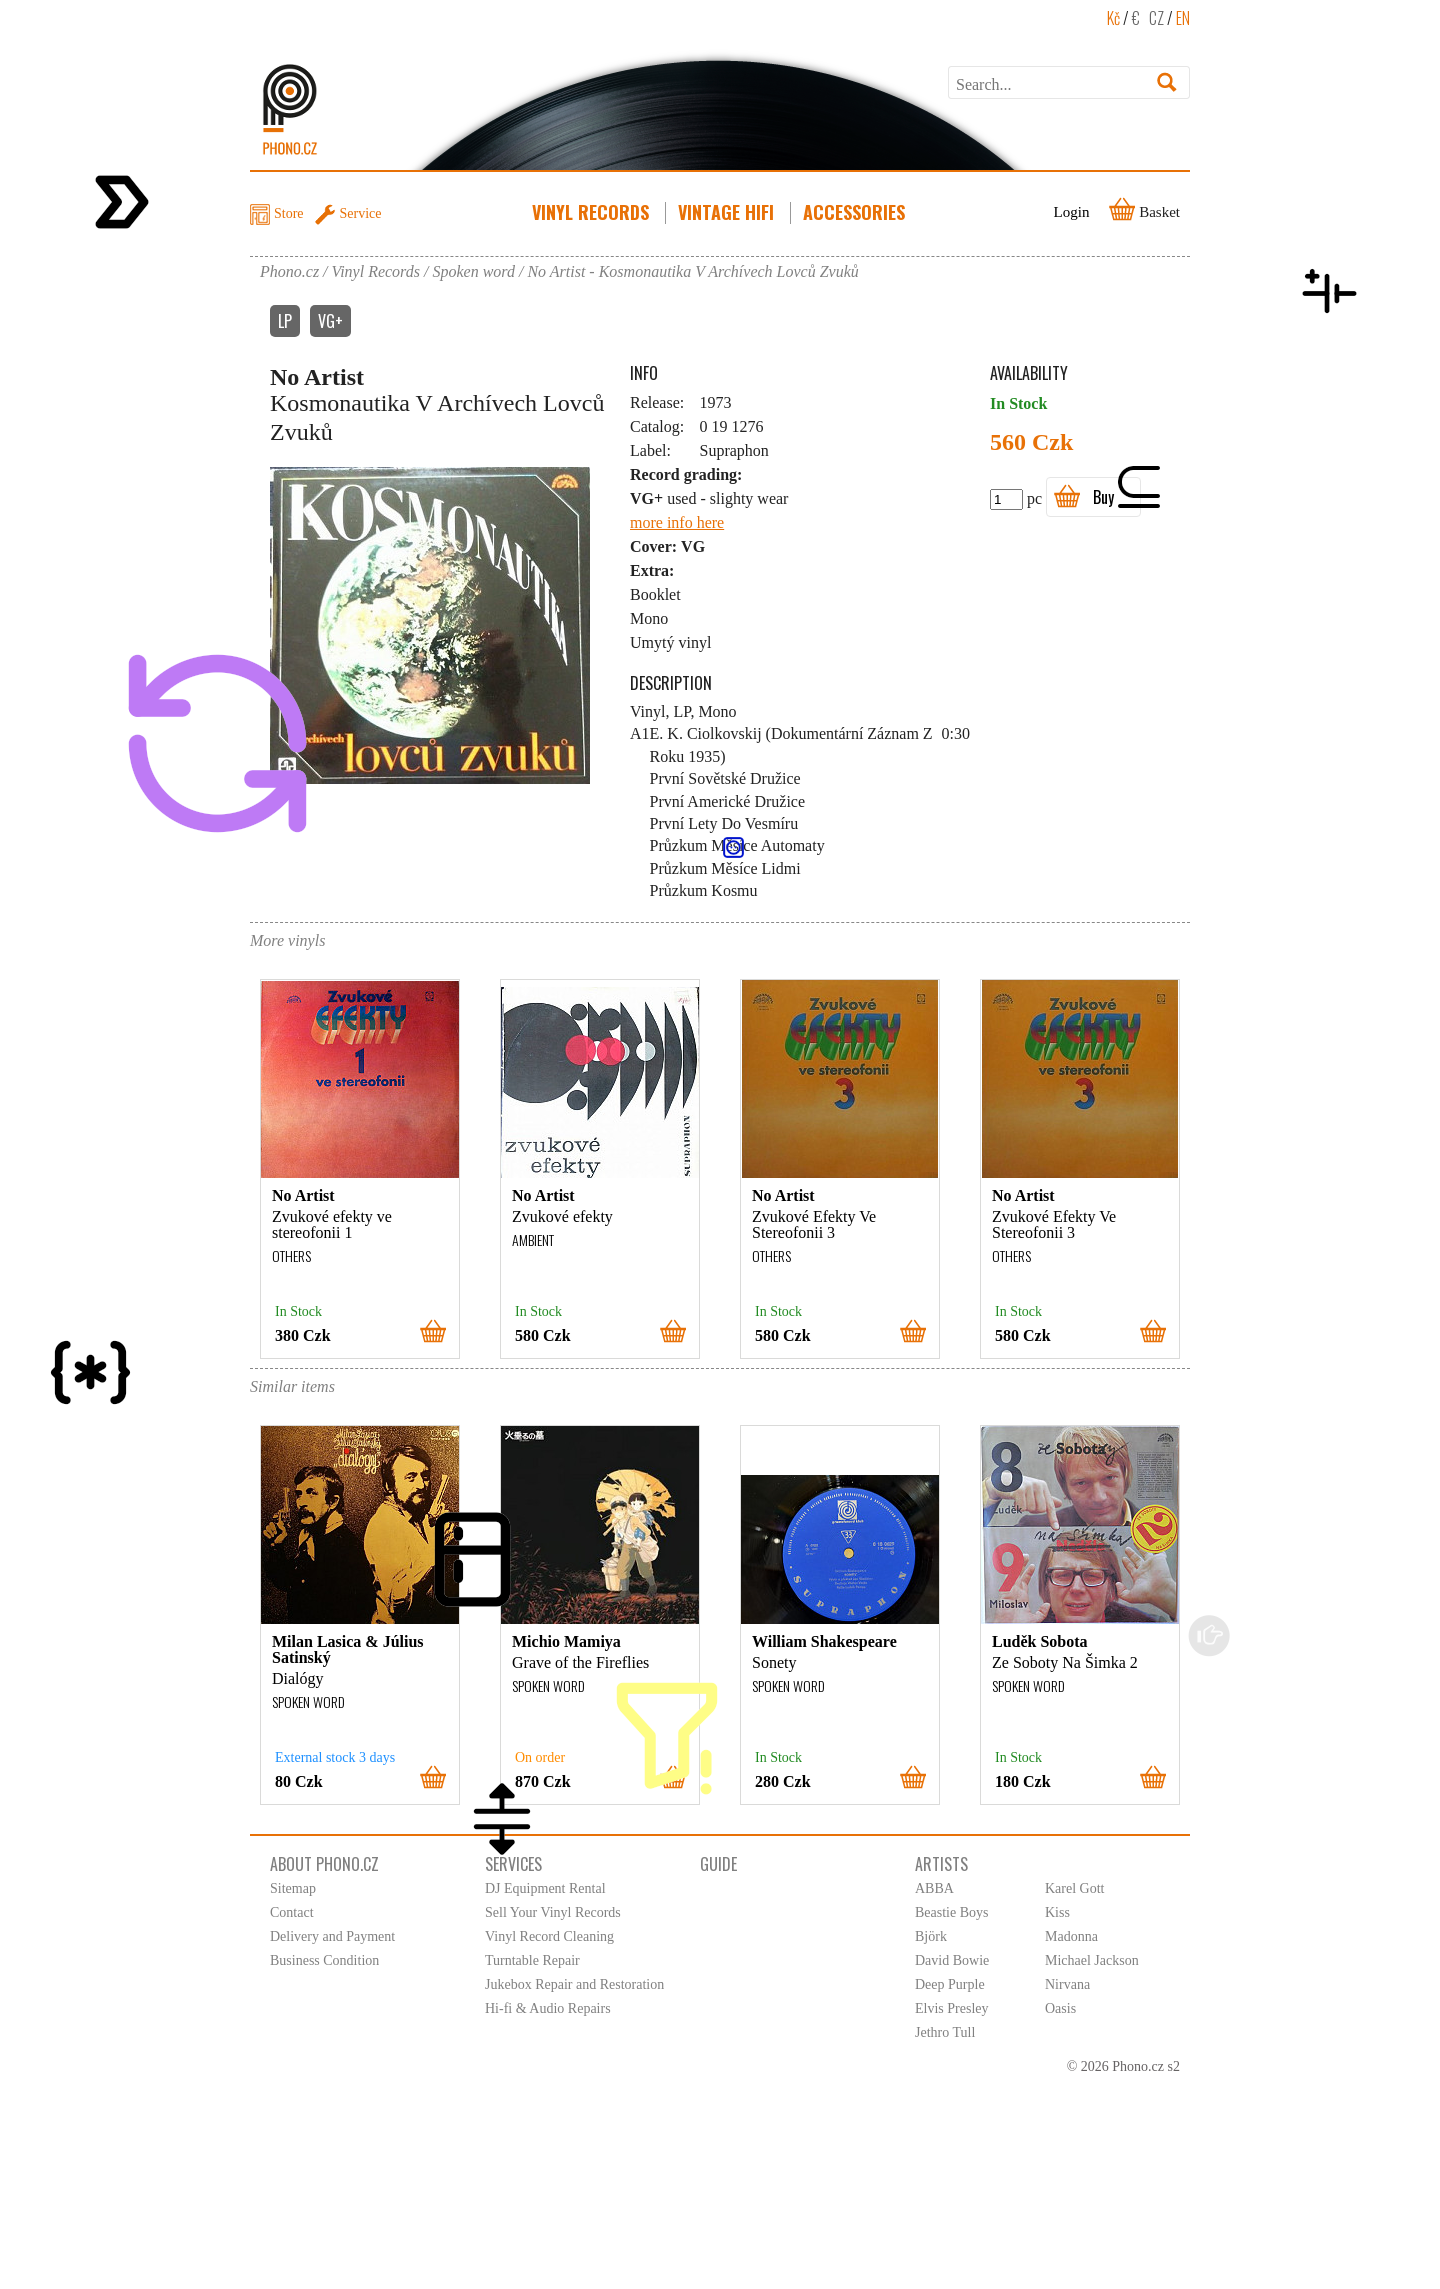 This screenshot has height=2289, width=1440. What do you see at coordinates (733, 847) in the screenshot?
I see `select tumble dry normal setting` at bounding box center [733, 847].